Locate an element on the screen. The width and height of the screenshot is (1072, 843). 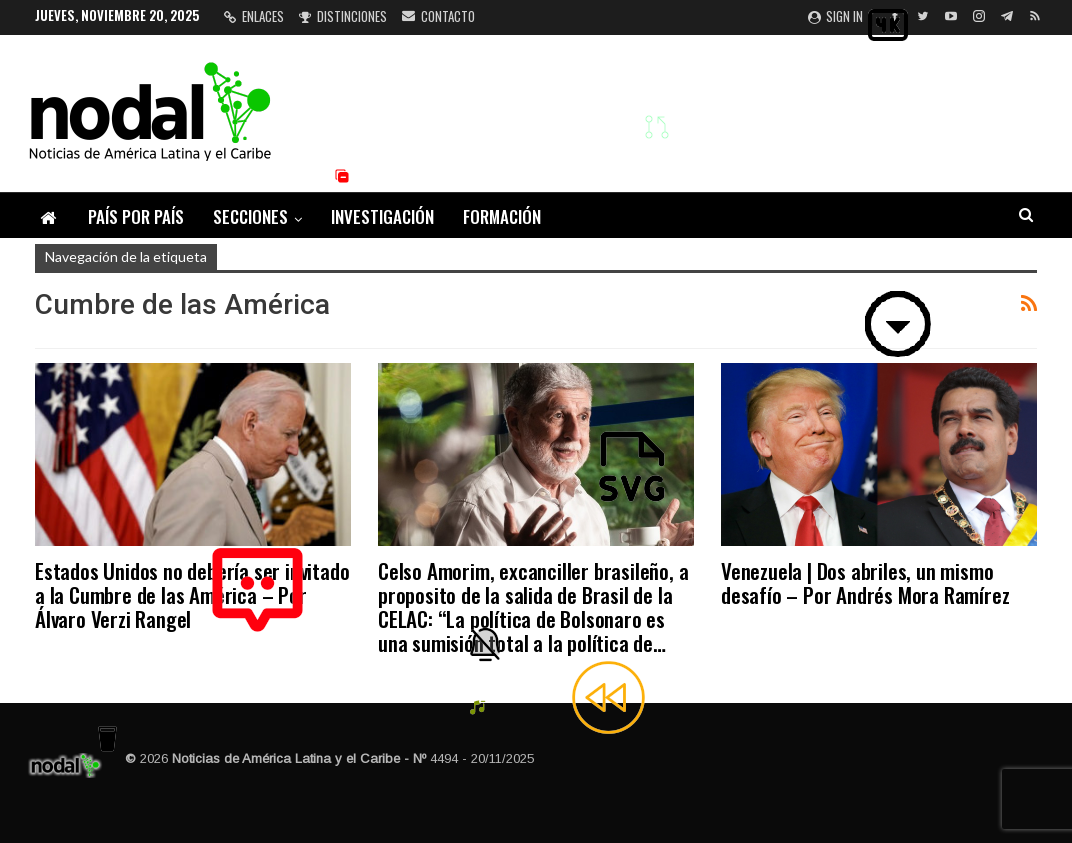
tap to expand dropdown menu is located at coordinates (898, 324).